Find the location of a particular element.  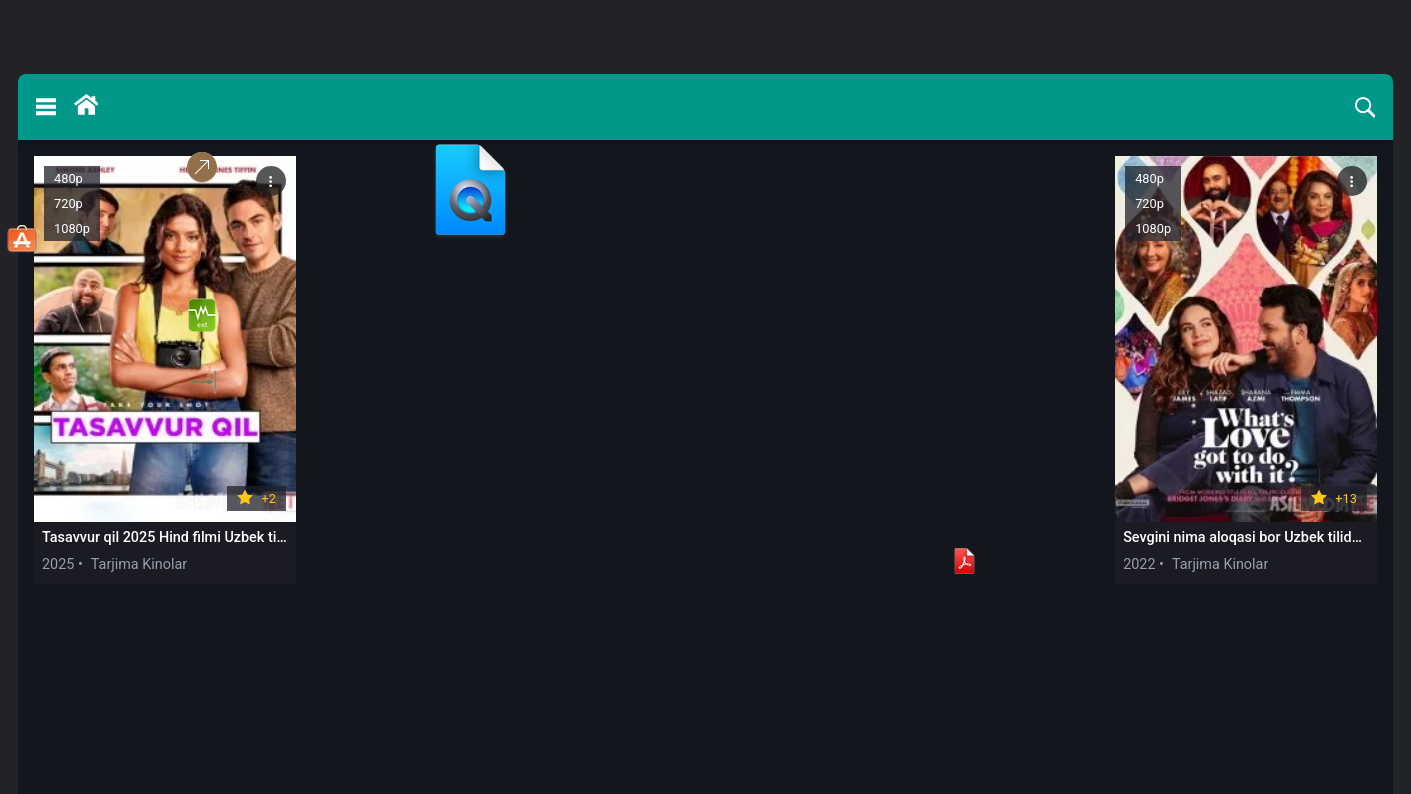

go to the last item or page is located at coordinates (203, 382).